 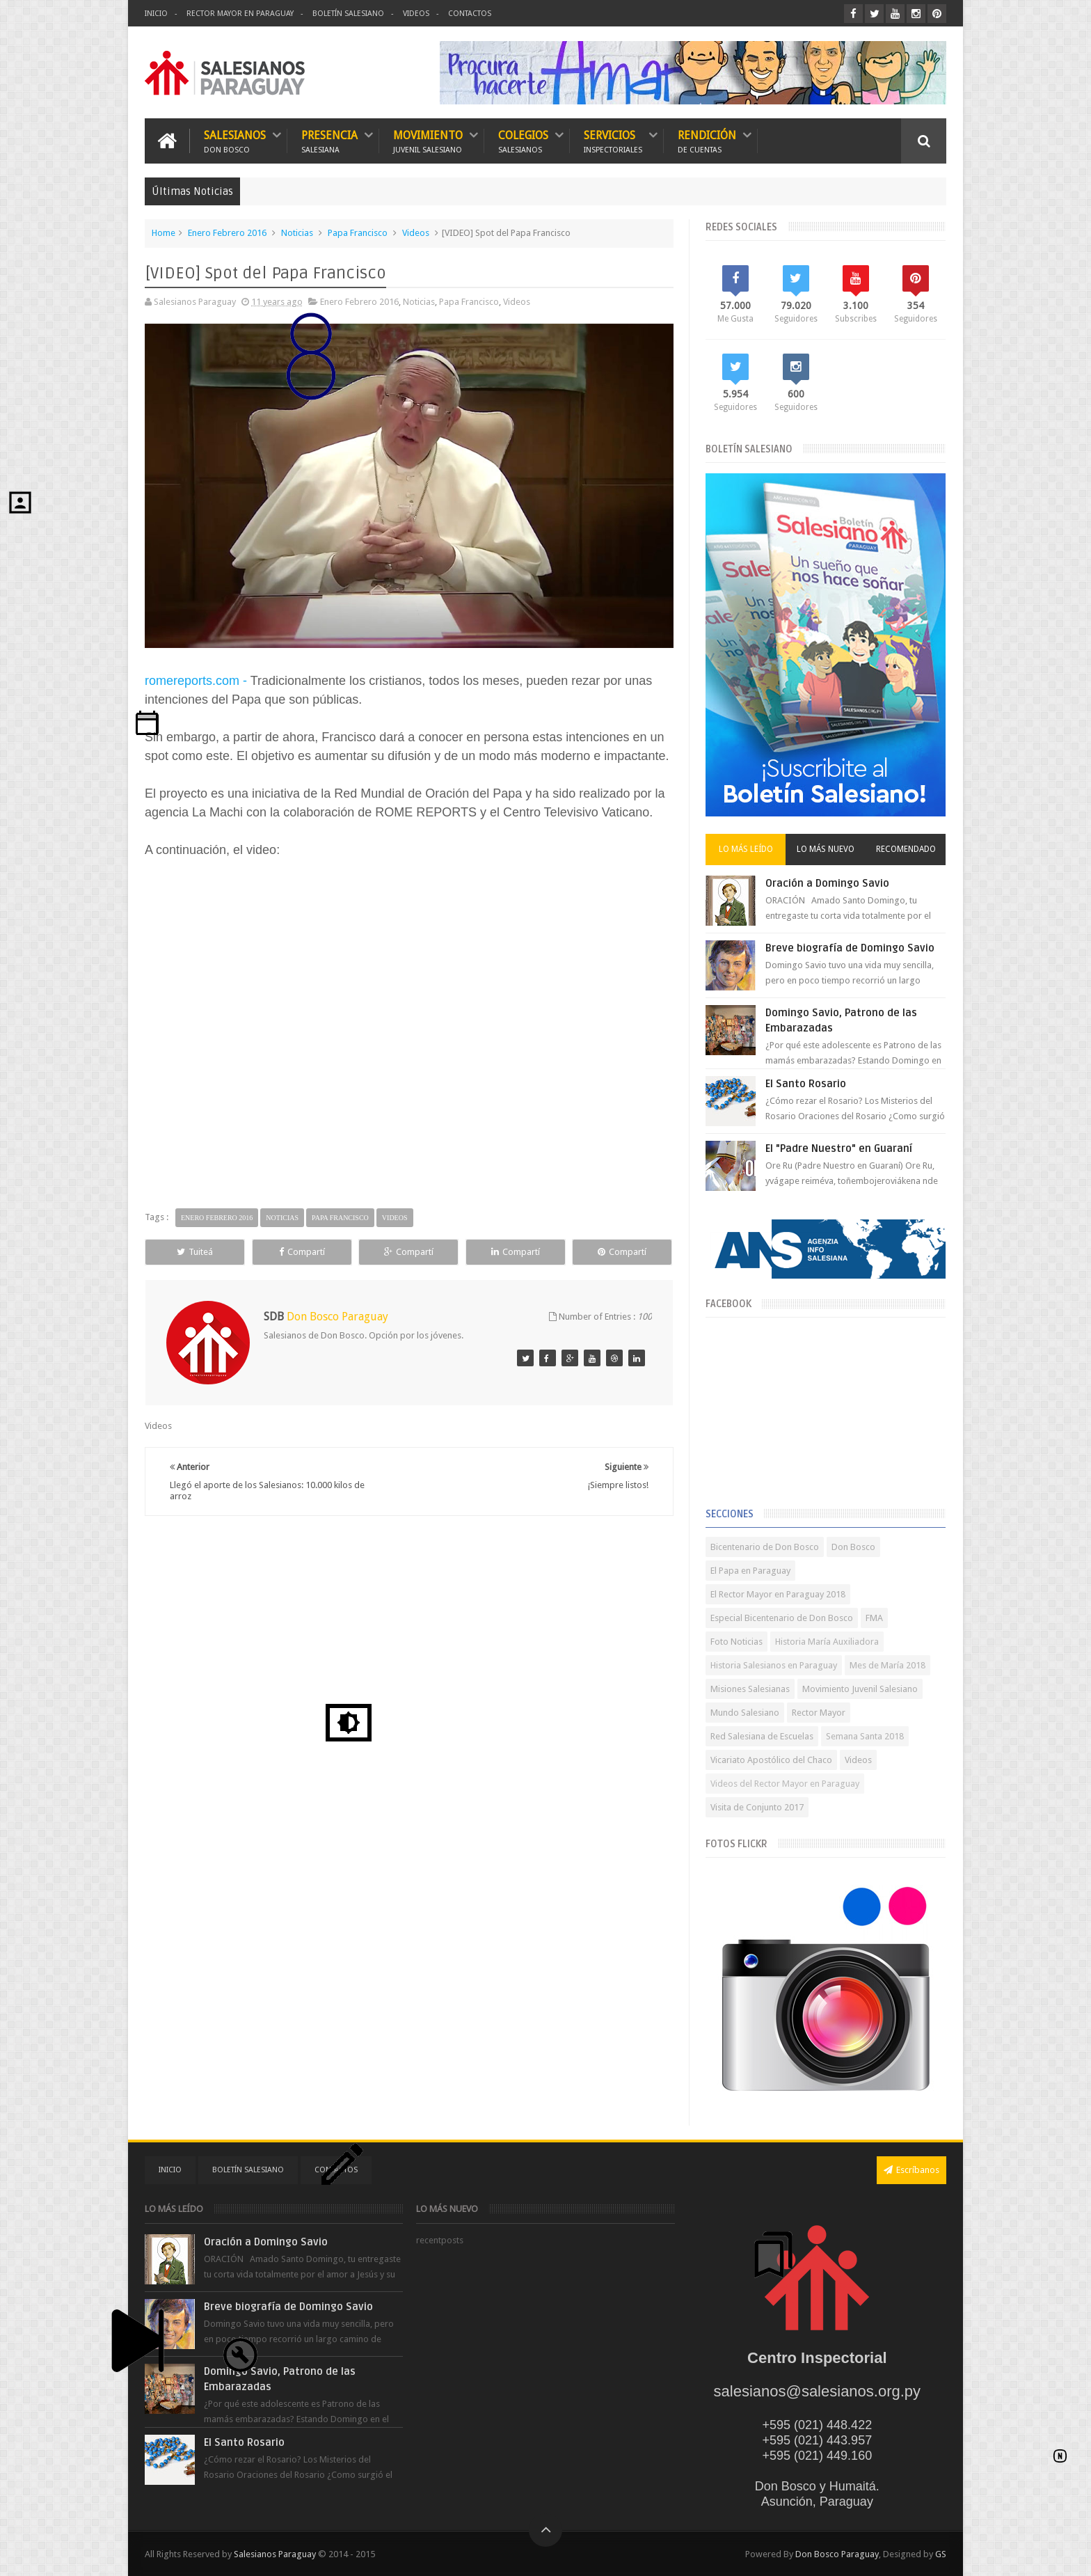 I want to click on access settings or configuration options, so click(x=240, y=2355).